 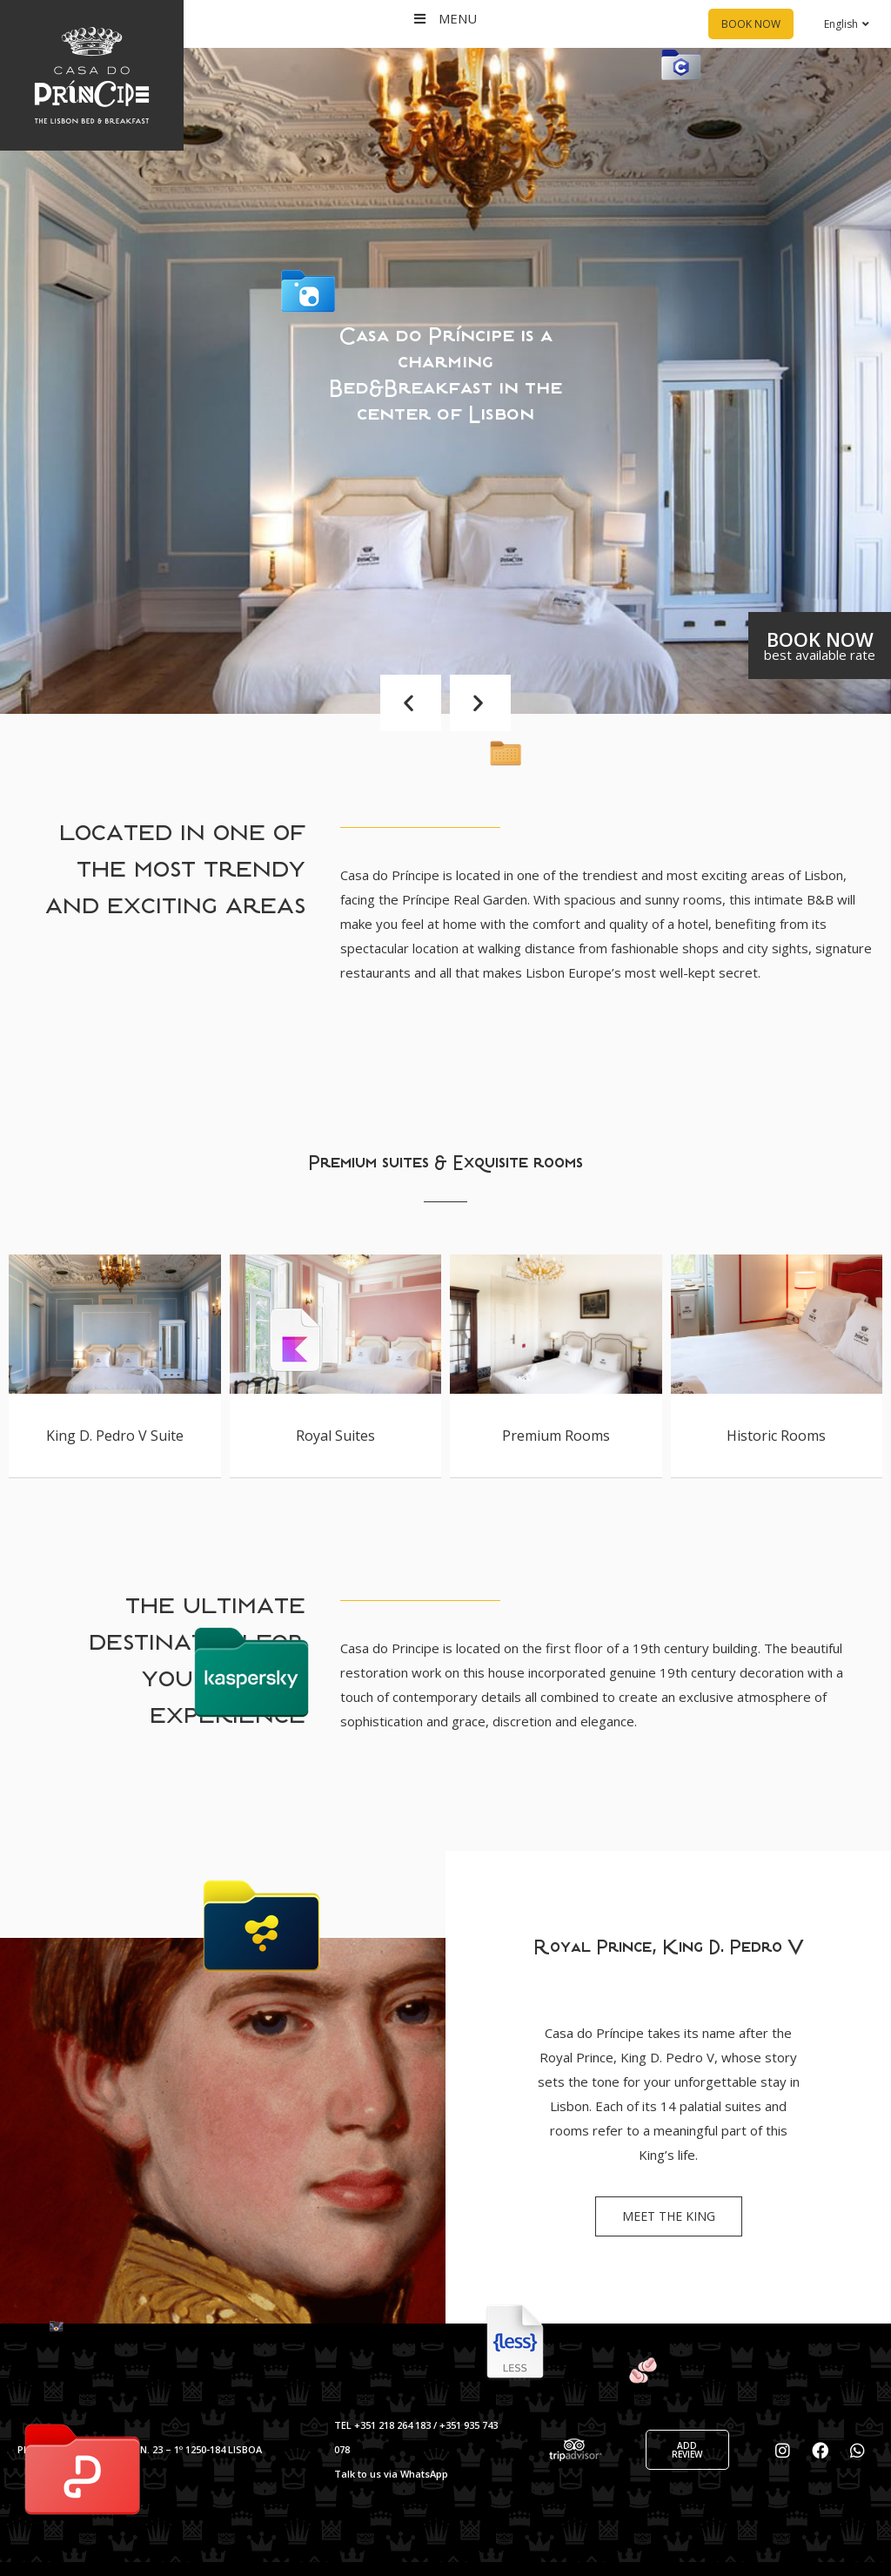 What do you see at coordinates (56, 2326) in the screenshot?
I see `open folder containing Pokémon-style game files` at bounding box center [56, 2326].